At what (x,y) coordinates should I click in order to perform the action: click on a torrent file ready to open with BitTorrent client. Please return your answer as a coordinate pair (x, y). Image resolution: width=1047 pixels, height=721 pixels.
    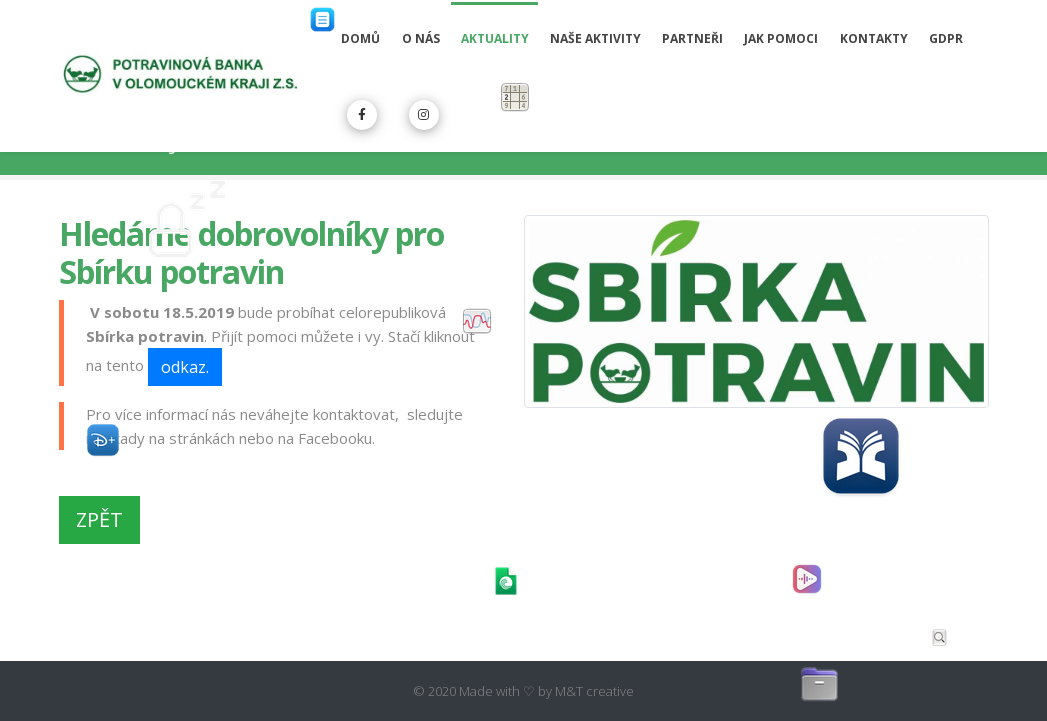
    Looking at the image, I should click on (506, 581).